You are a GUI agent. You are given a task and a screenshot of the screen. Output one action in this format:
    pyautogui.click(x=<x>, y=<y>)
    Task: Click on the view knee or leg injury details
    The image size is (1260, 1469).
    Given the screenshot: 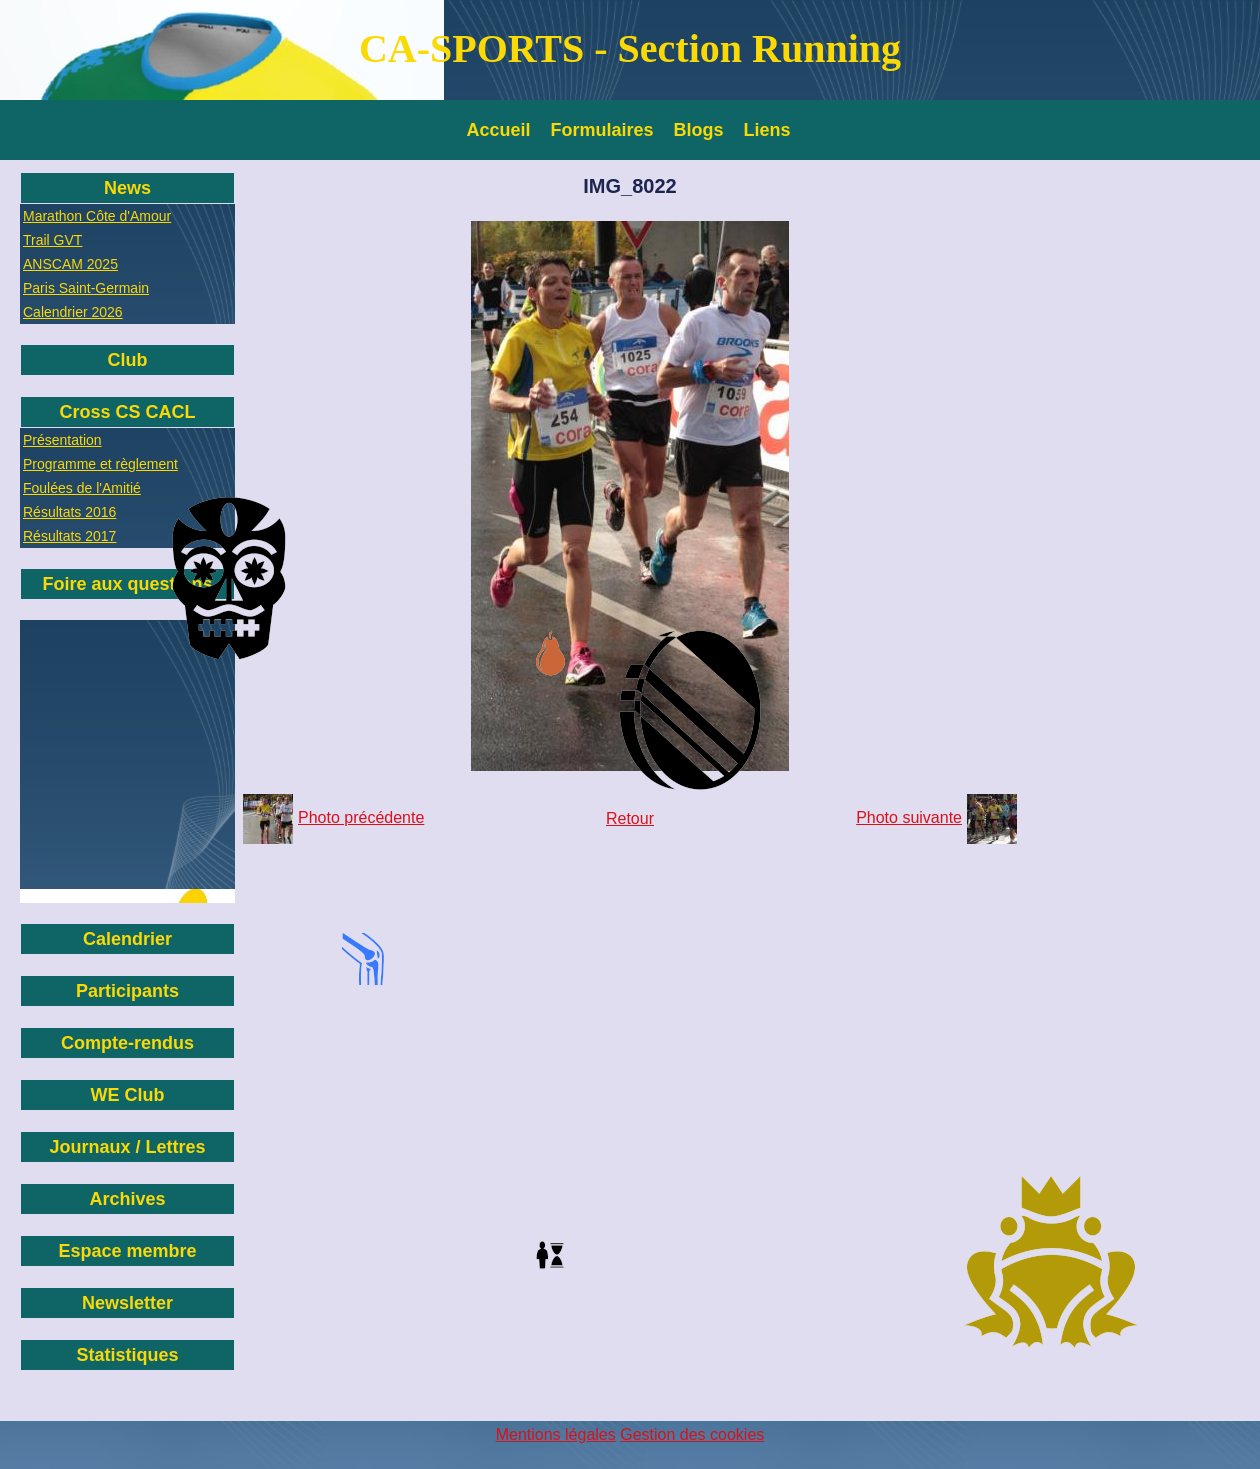 What is the action you would take?
    pyautogui.click(x=368, y=959)
    